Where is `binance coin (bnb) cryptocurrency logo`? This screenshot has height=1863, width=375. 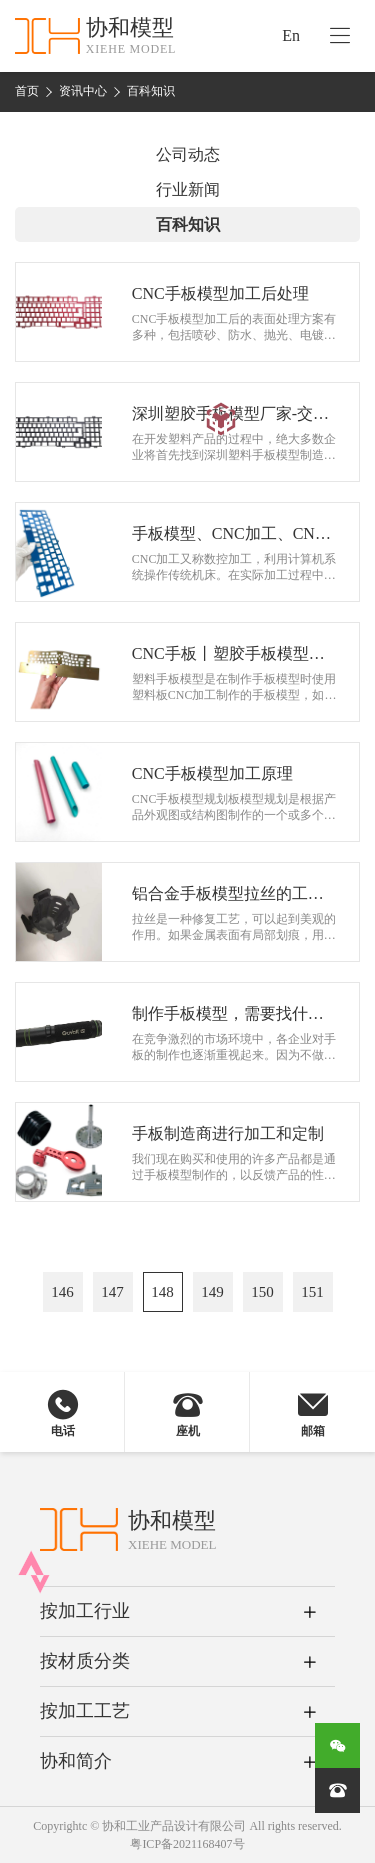 binance coin (bnb) cryptocurrency logo is located at coordinates (221, 419).